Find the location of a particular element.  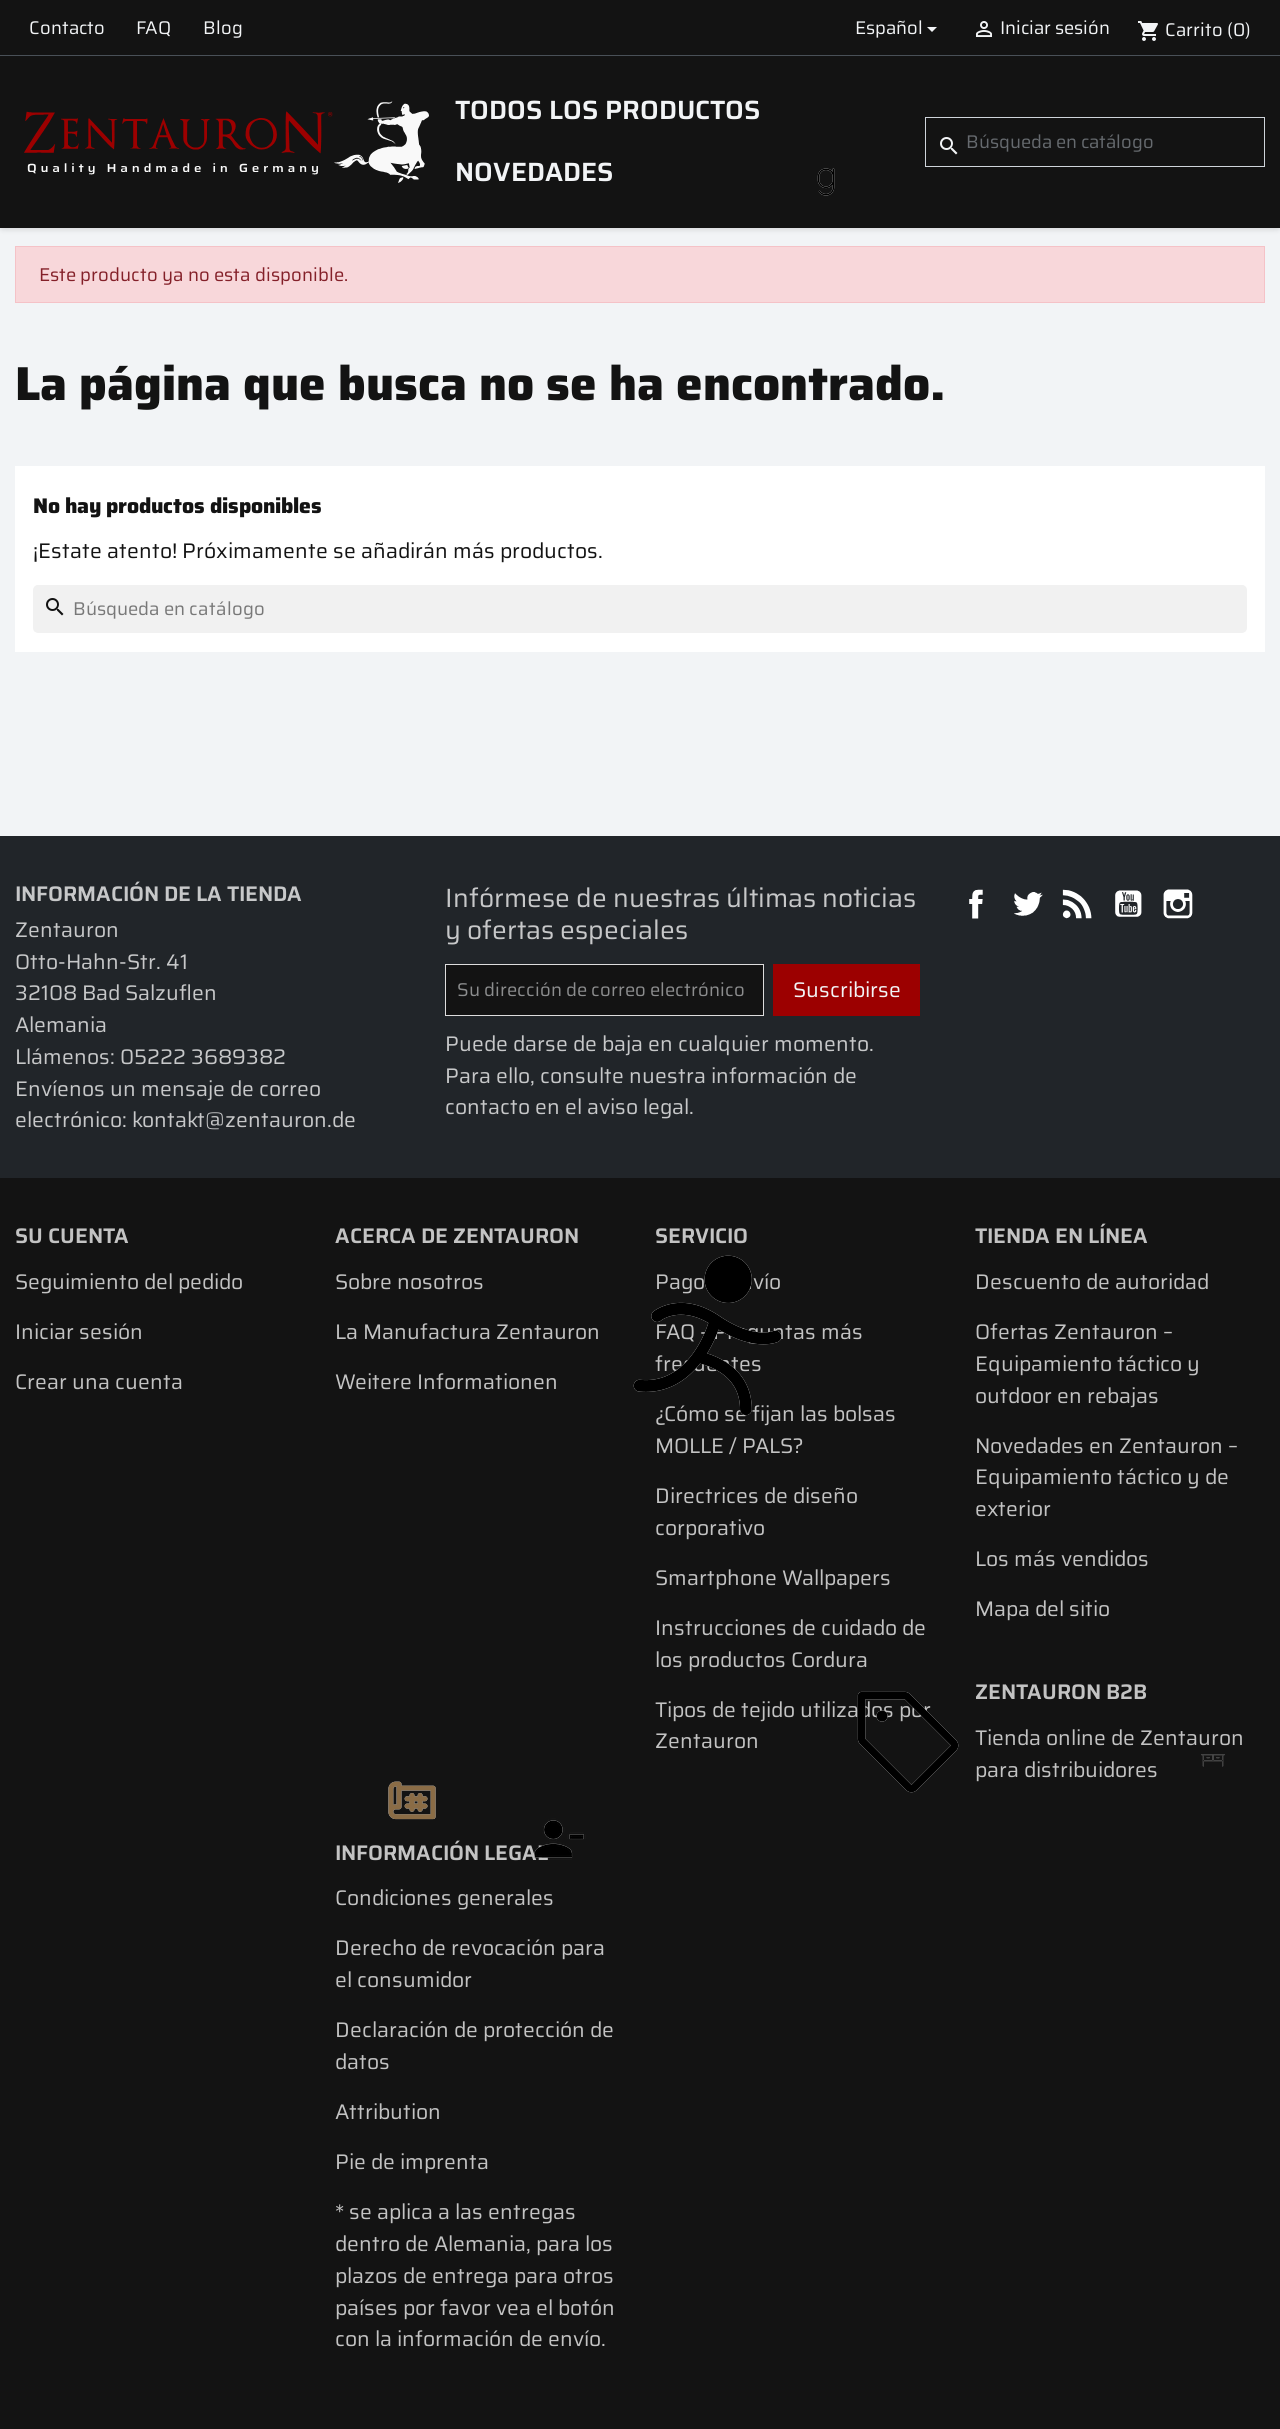

open the goodreads app is located at coordinates (826, 182).